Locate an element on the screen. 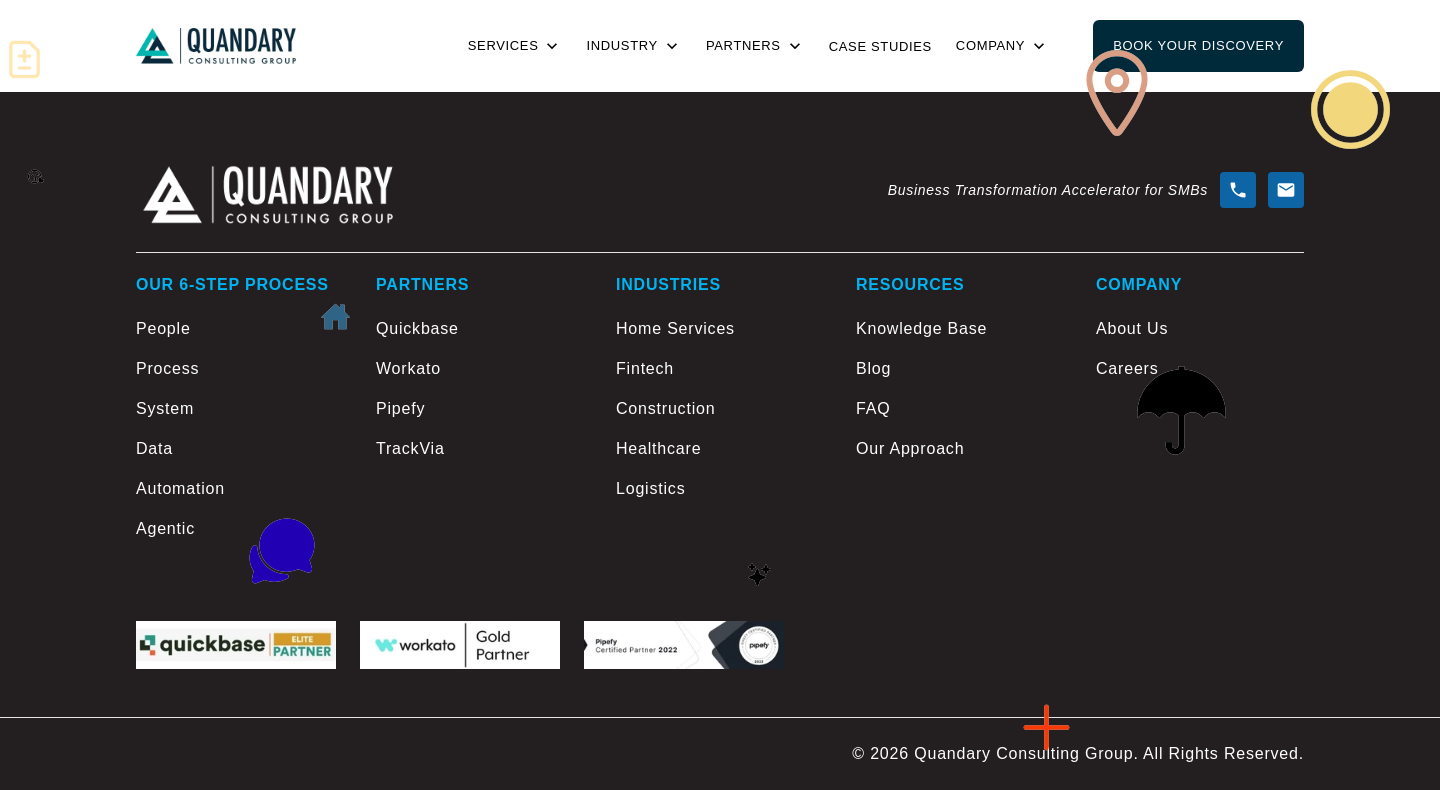 The image size is (1440, 790). send a kiss or flirty reaction is located at coordinates (35, 176).